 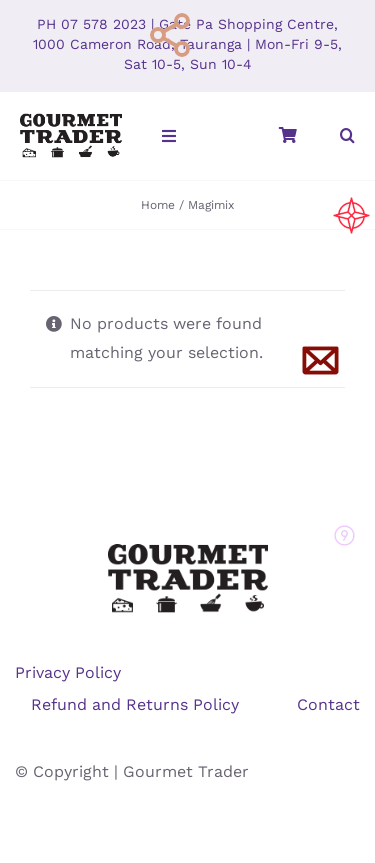 What do you see at coordinates (320, 360) in the screenshot?
I see `open your inbox` at bounding box center [320, 360].